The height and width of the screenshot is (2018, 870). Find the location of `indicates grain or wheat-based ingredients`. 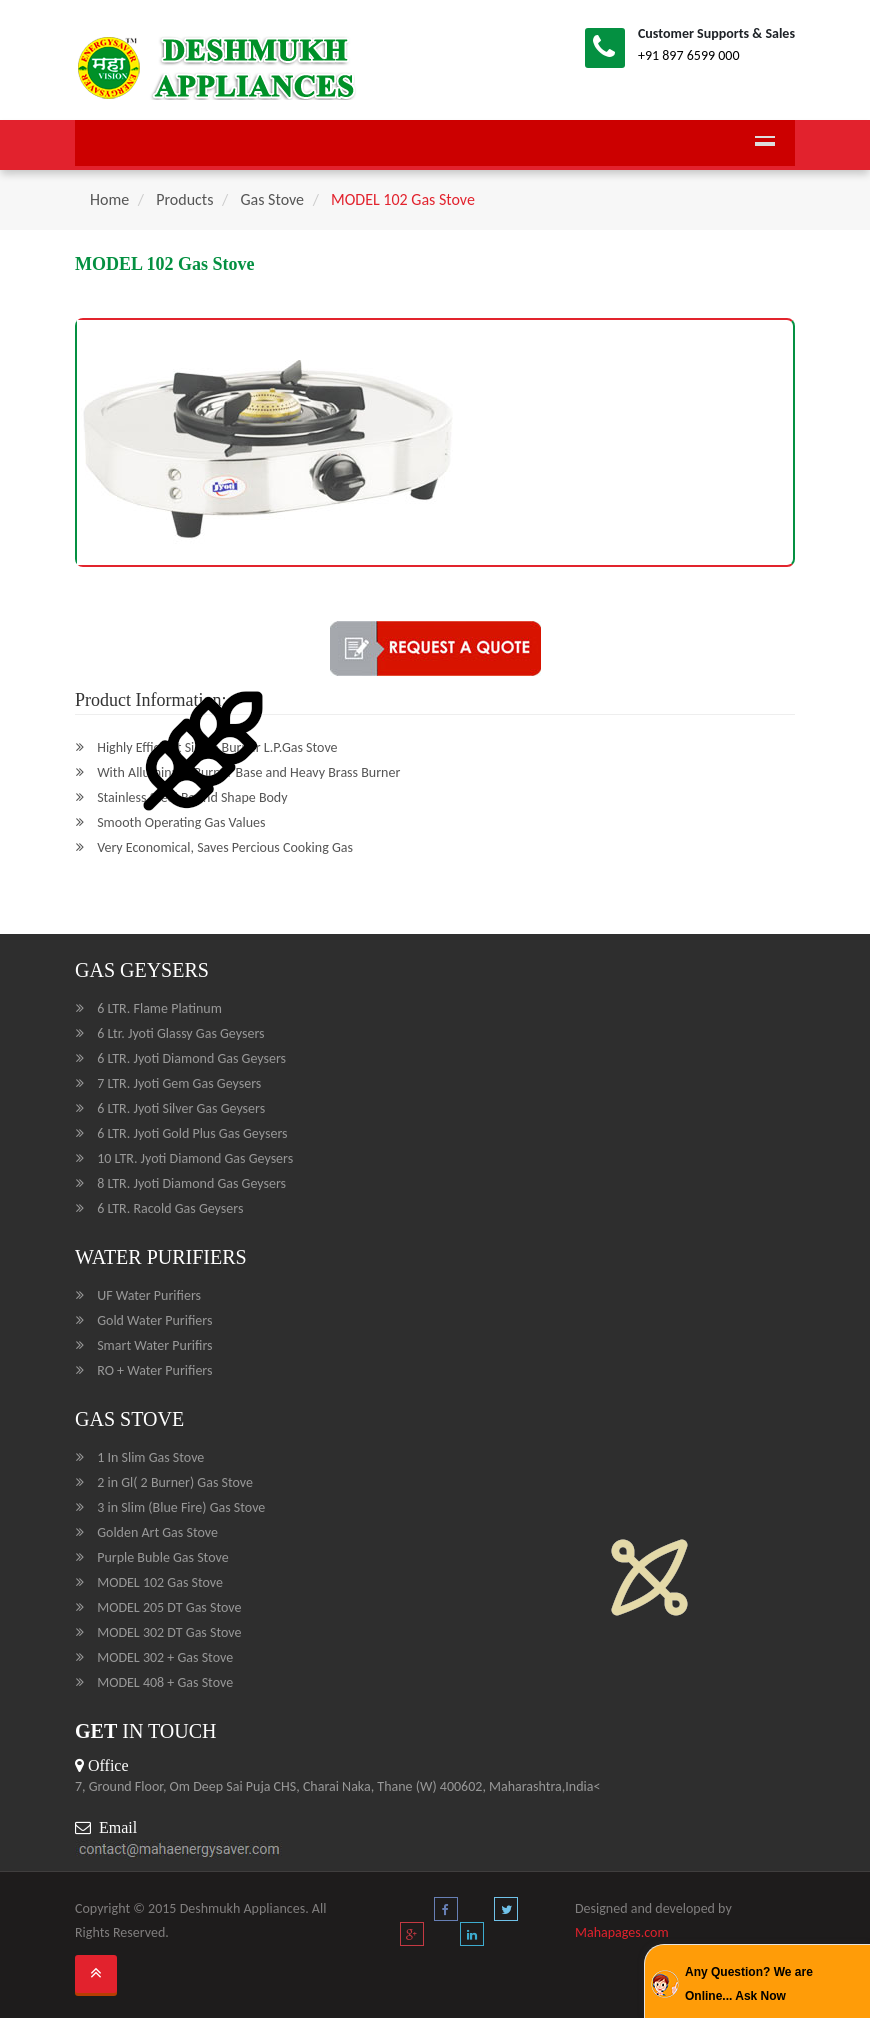

indicates grain or wheat-based ingredients is located at coordinates (203, 751).